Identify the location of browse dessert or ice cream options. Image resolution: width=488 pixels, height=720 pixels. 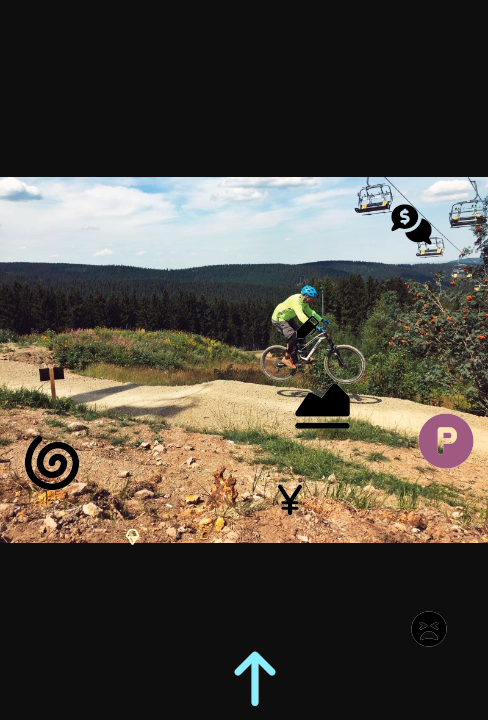
(132, 536).